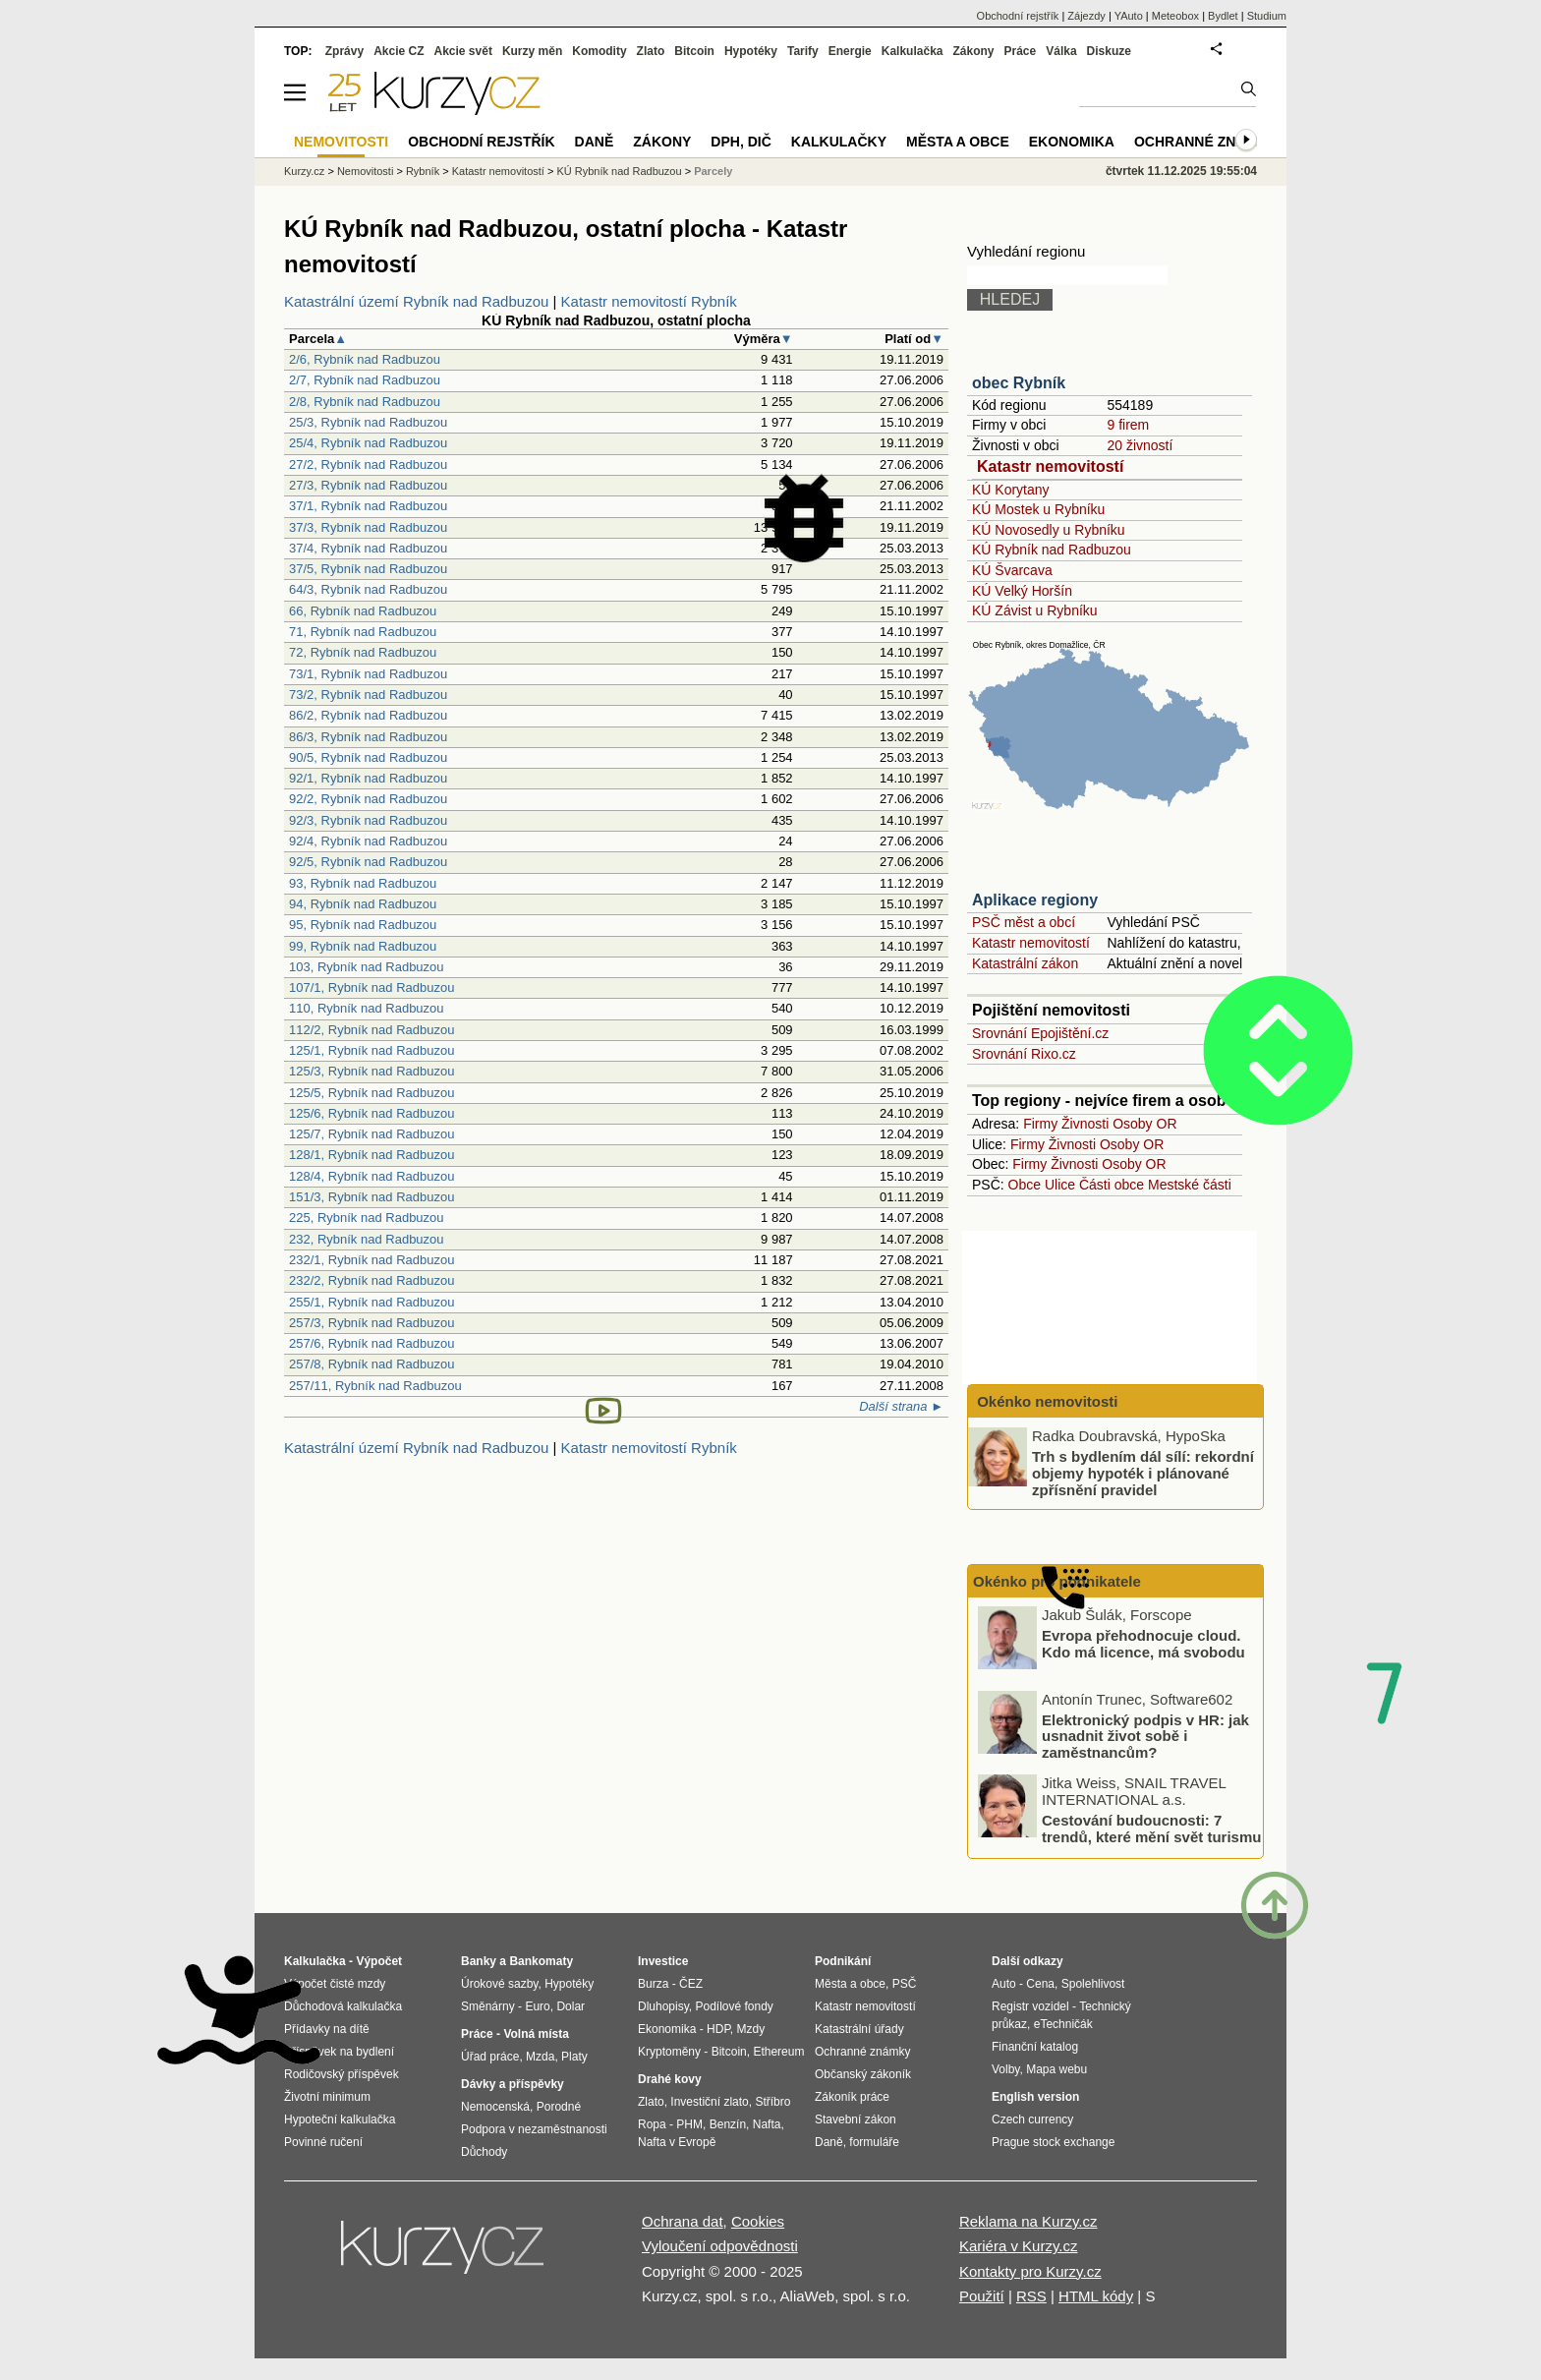  I want to click on access TTY/text telephone services, so click(1065, 1588).